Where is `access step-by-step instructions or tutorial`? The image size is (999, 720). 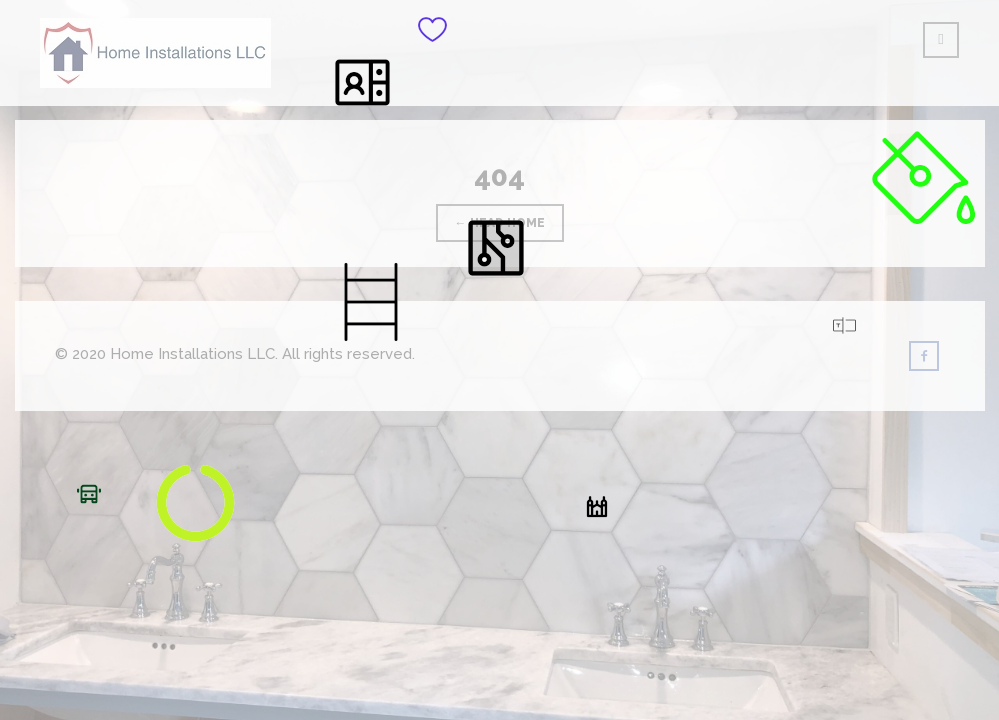
access step-by-step instructions or tutorial is located at coordinates (371, 302).